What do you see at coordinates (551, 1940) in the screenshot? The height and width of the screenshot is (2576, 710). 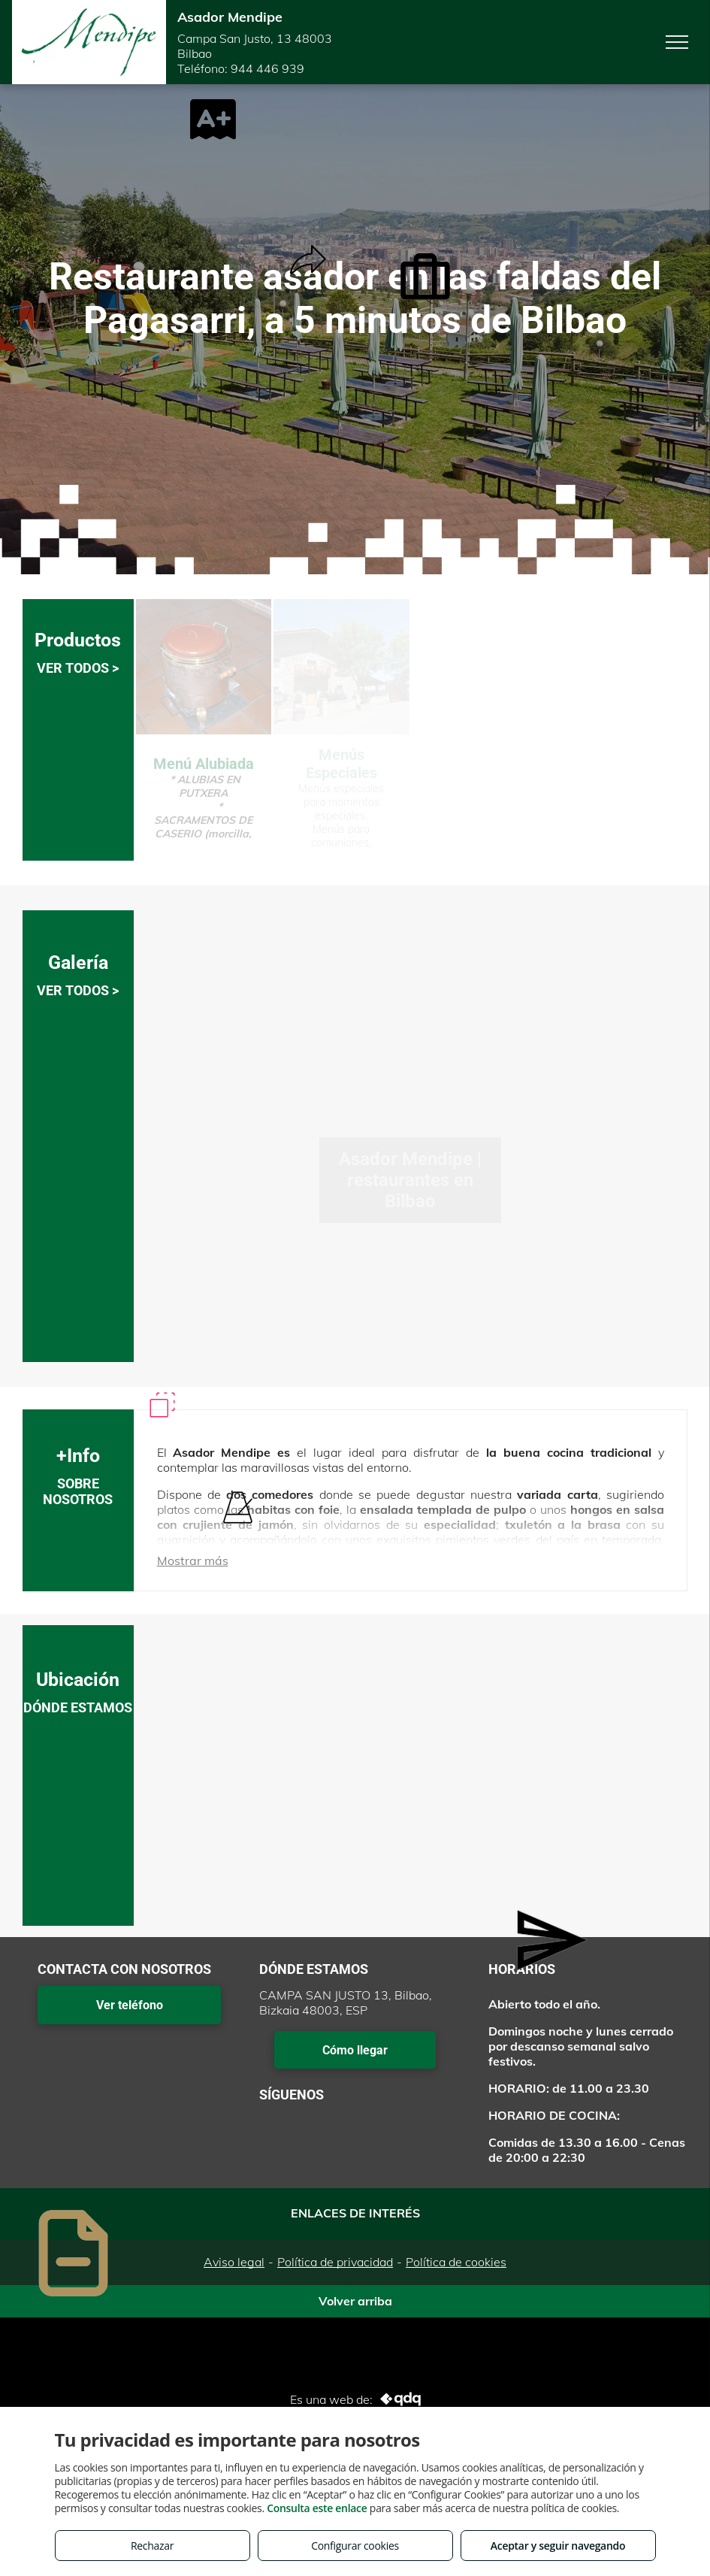 I see `send a message or email` at bounding box center [551, 1940].